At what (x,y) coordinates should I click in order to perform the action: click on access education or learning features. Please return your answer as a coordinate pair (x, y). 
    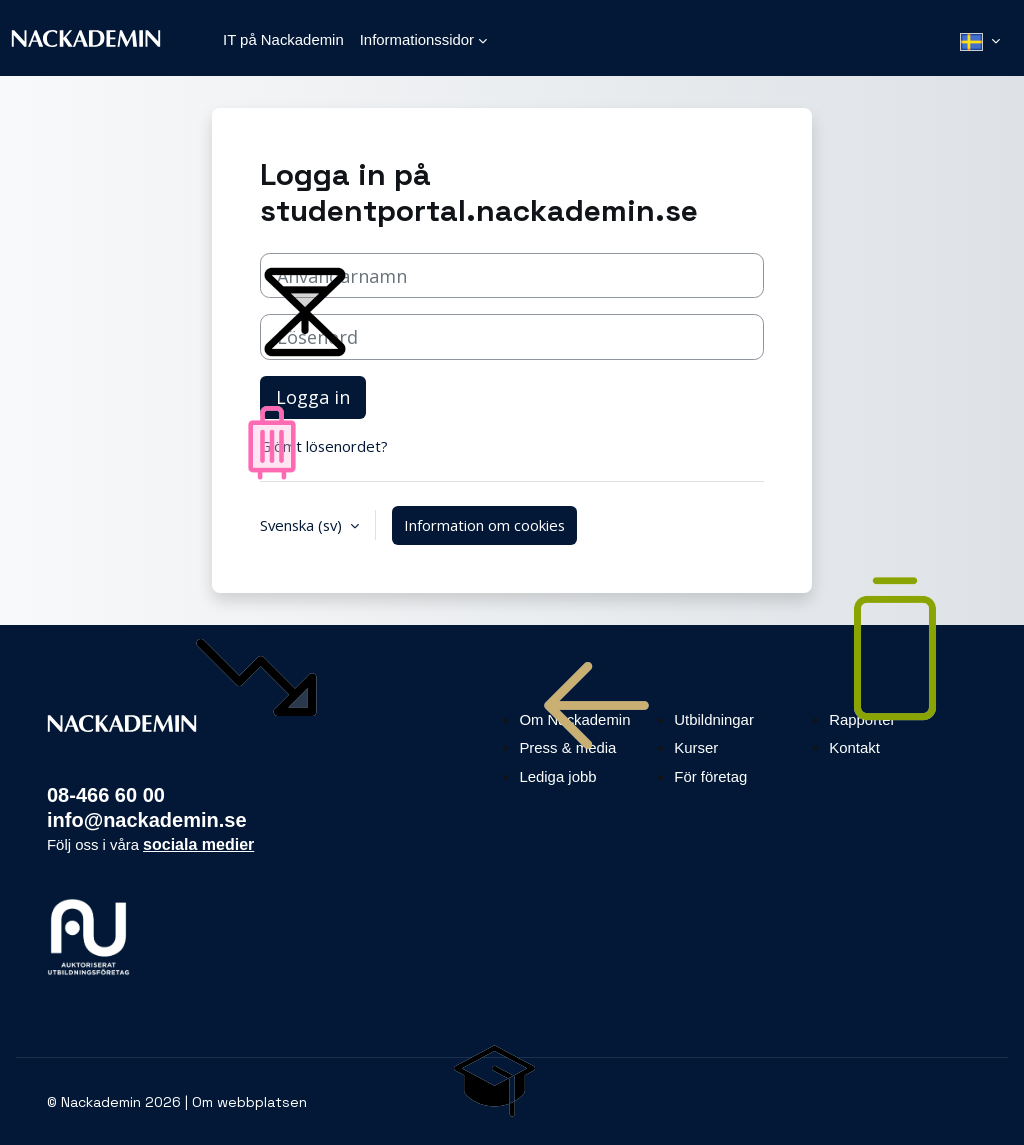
    Looking at the image, I should click on (494, 1078).